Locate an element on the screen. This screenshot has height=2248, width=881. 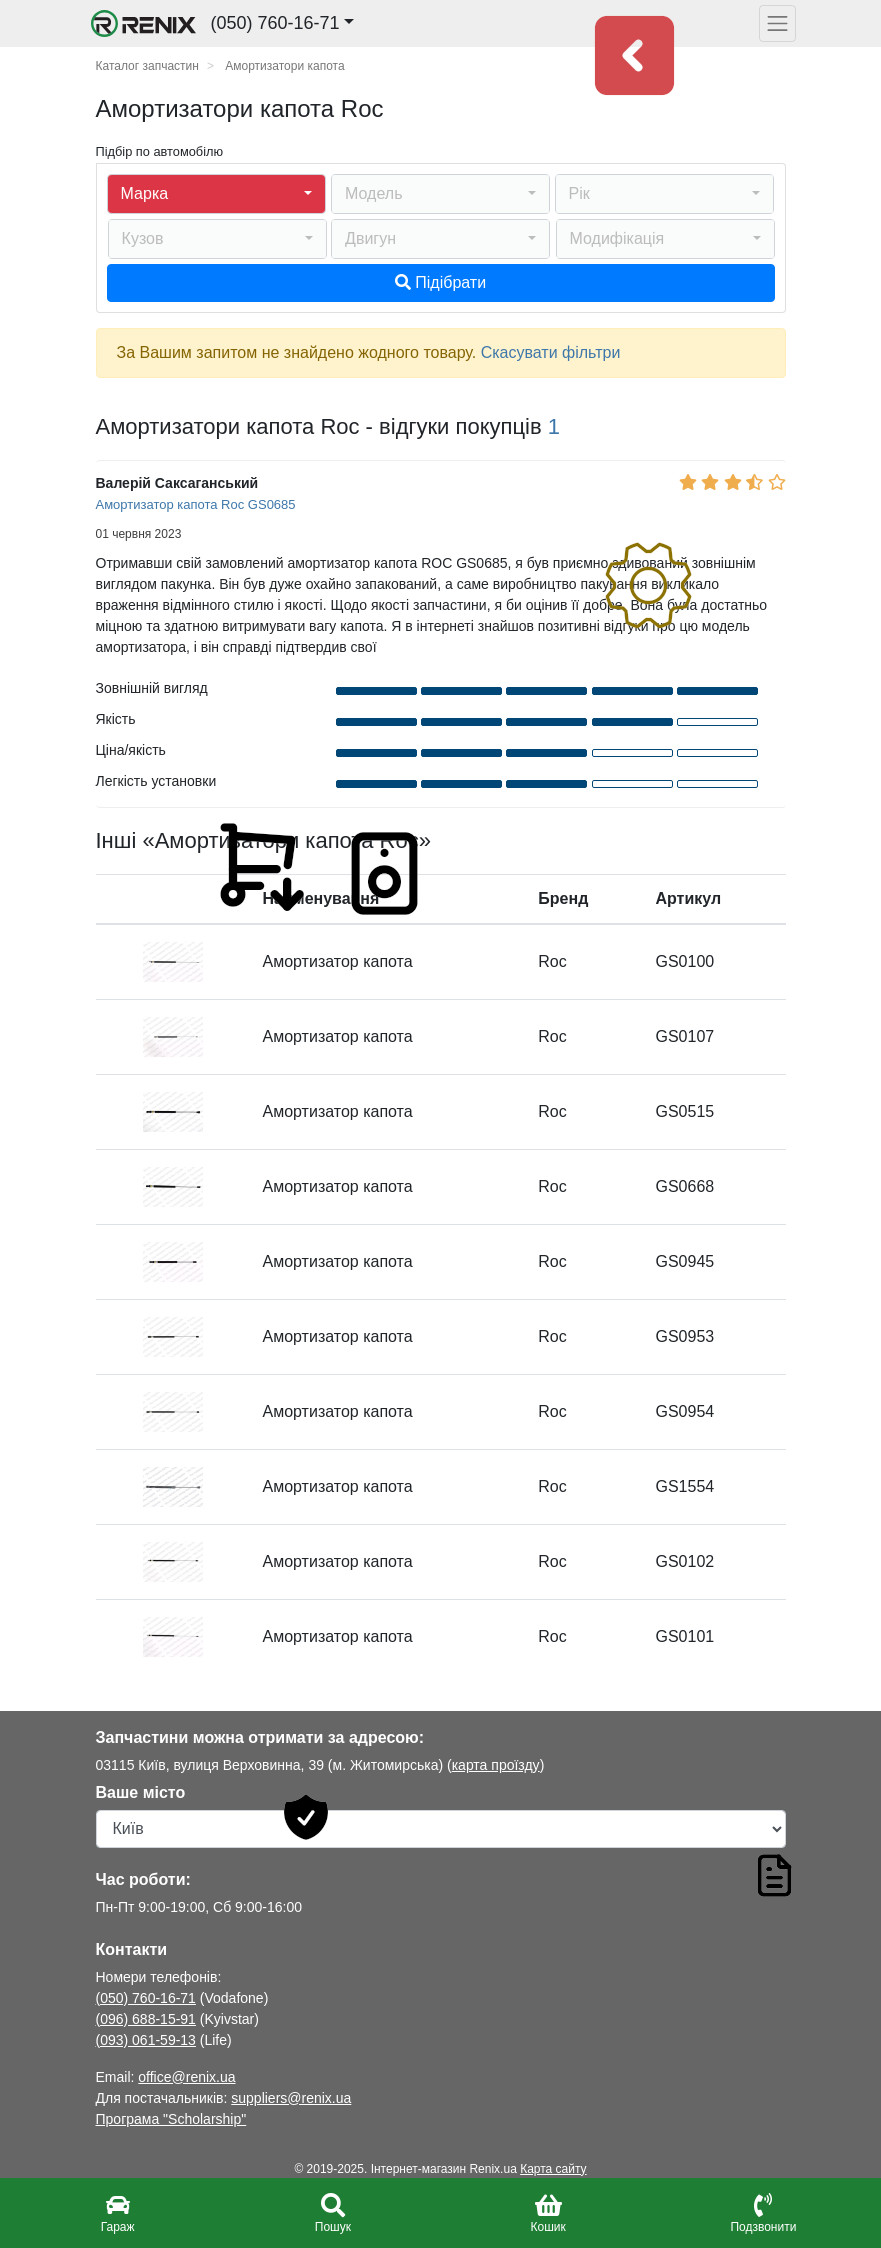
view document contents is located at coordinates (774, 1875).